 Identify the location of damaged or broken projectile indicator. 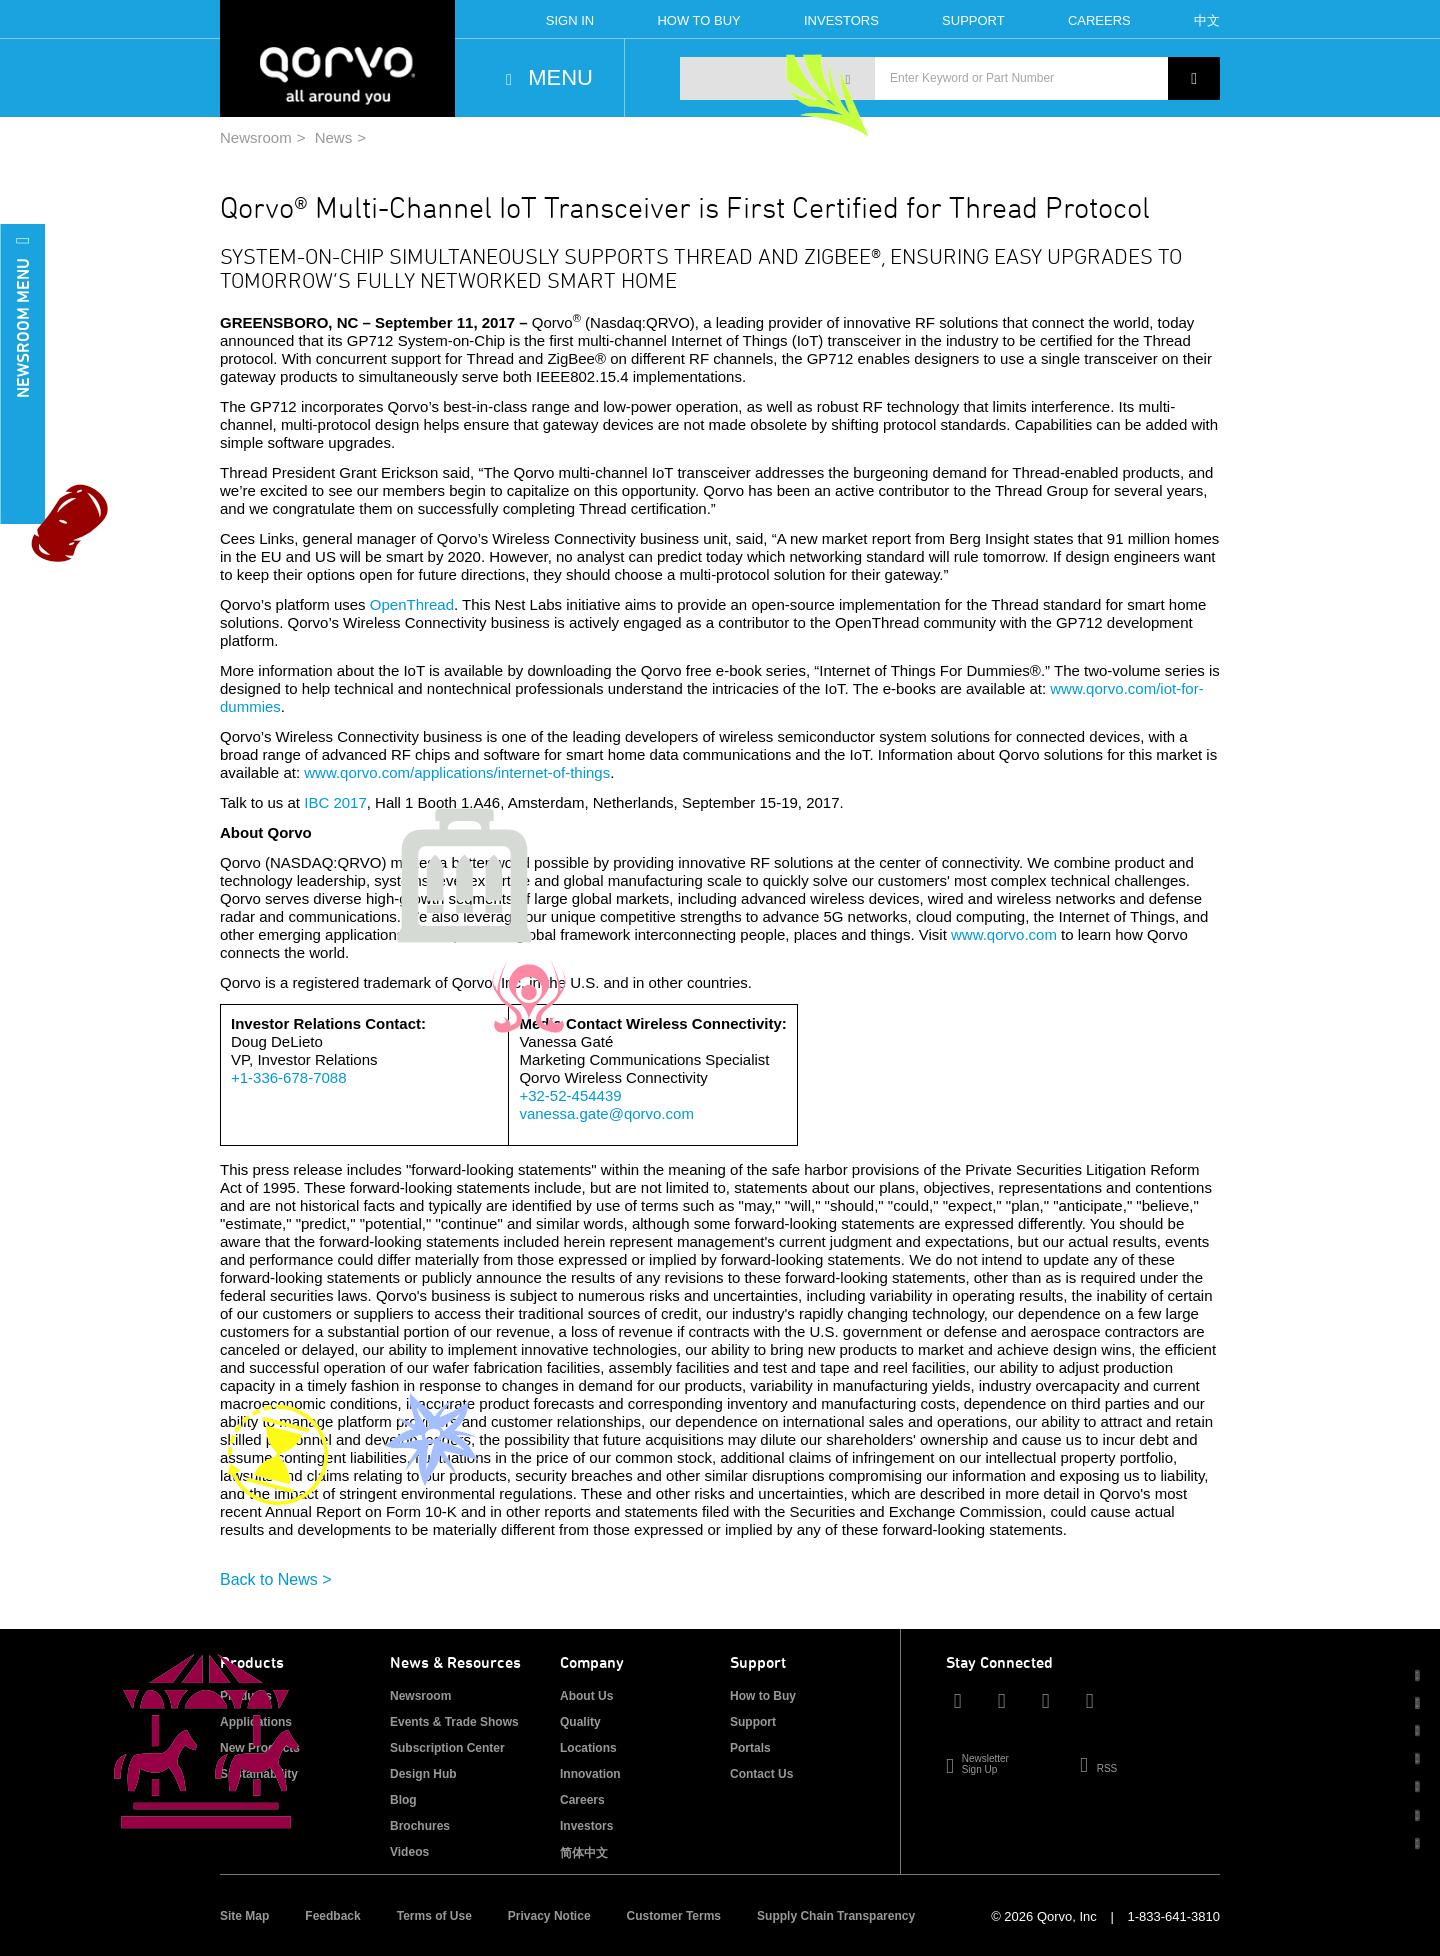
(827, 95).